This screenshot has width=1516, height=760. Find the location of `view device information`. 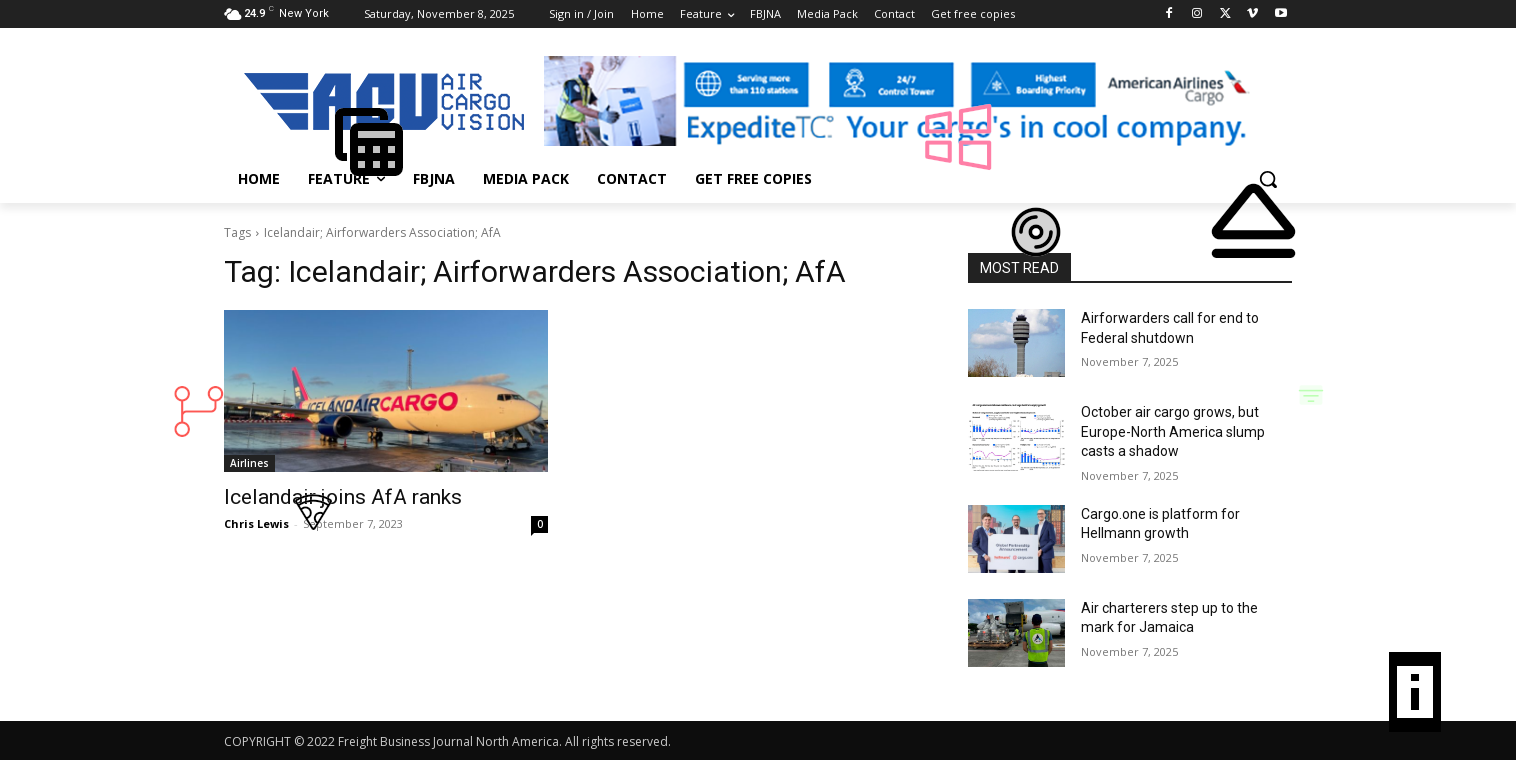

view device information is located at coordinates (1415, 692).